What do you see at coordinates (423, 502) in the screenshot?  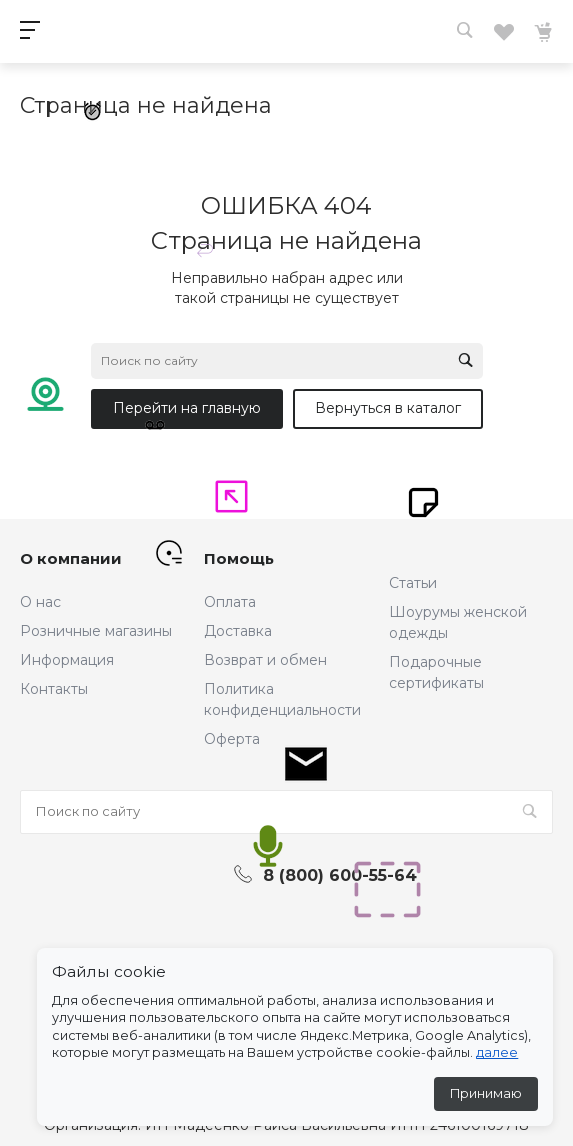 I see `create a new note` at bounding box center [423, 502].